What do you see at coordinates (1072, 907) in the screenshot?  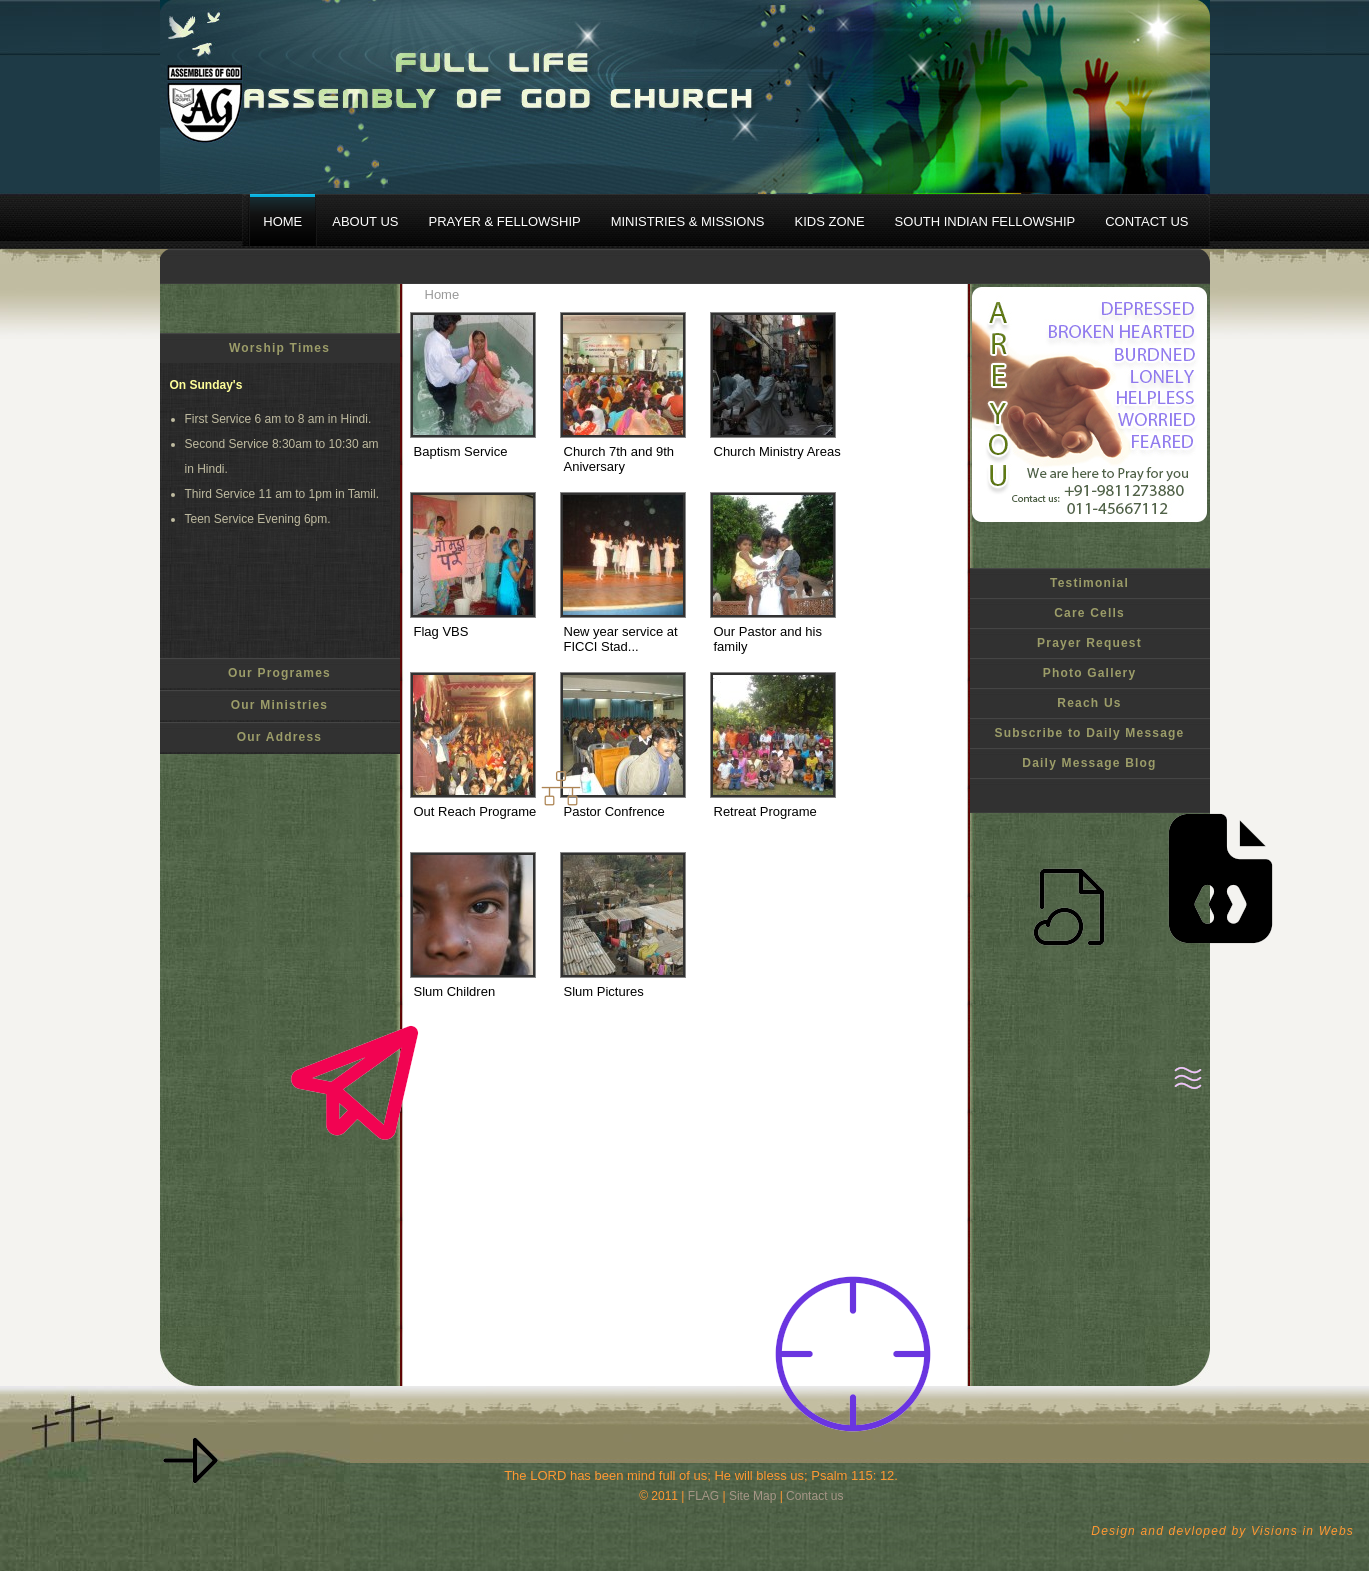 I see `access cloud-stored files` at bounding box center [1072, 907].